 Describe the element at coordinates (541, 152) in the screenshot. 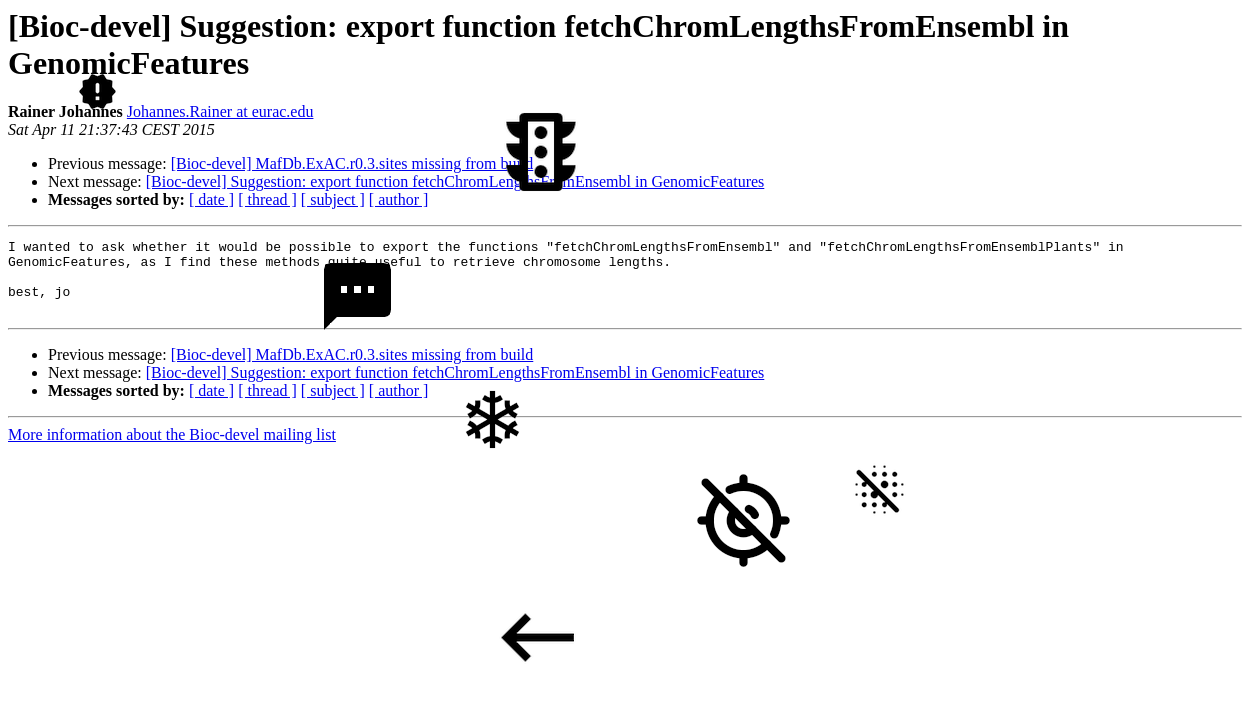

I see `view traffic conditions` at that location.